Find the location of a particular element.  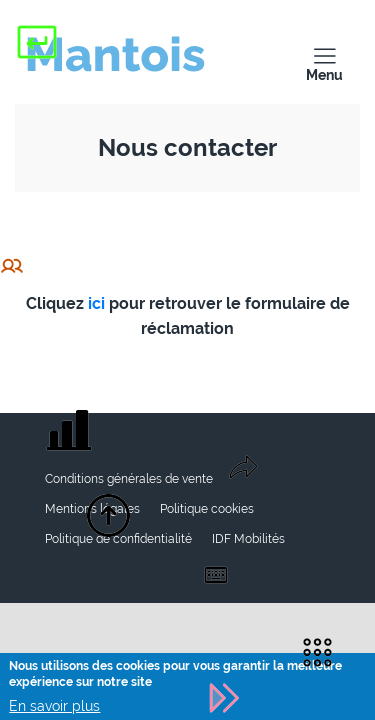

skip forward or advance to next item is located at coordinates (223, 698).